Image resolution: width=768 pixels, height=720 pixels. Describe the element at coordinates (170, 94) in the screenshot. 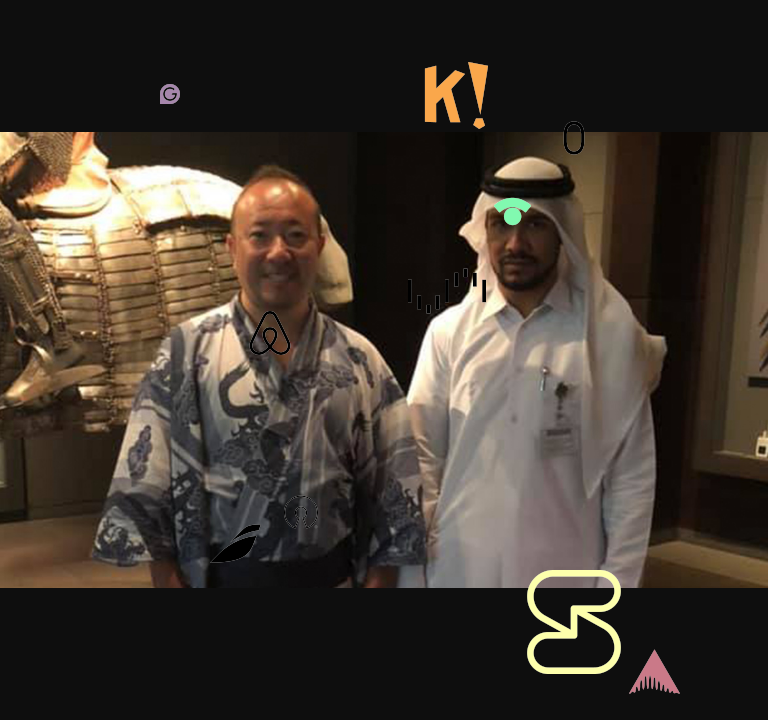

I see `open Grammarly writing assistant` at that location.